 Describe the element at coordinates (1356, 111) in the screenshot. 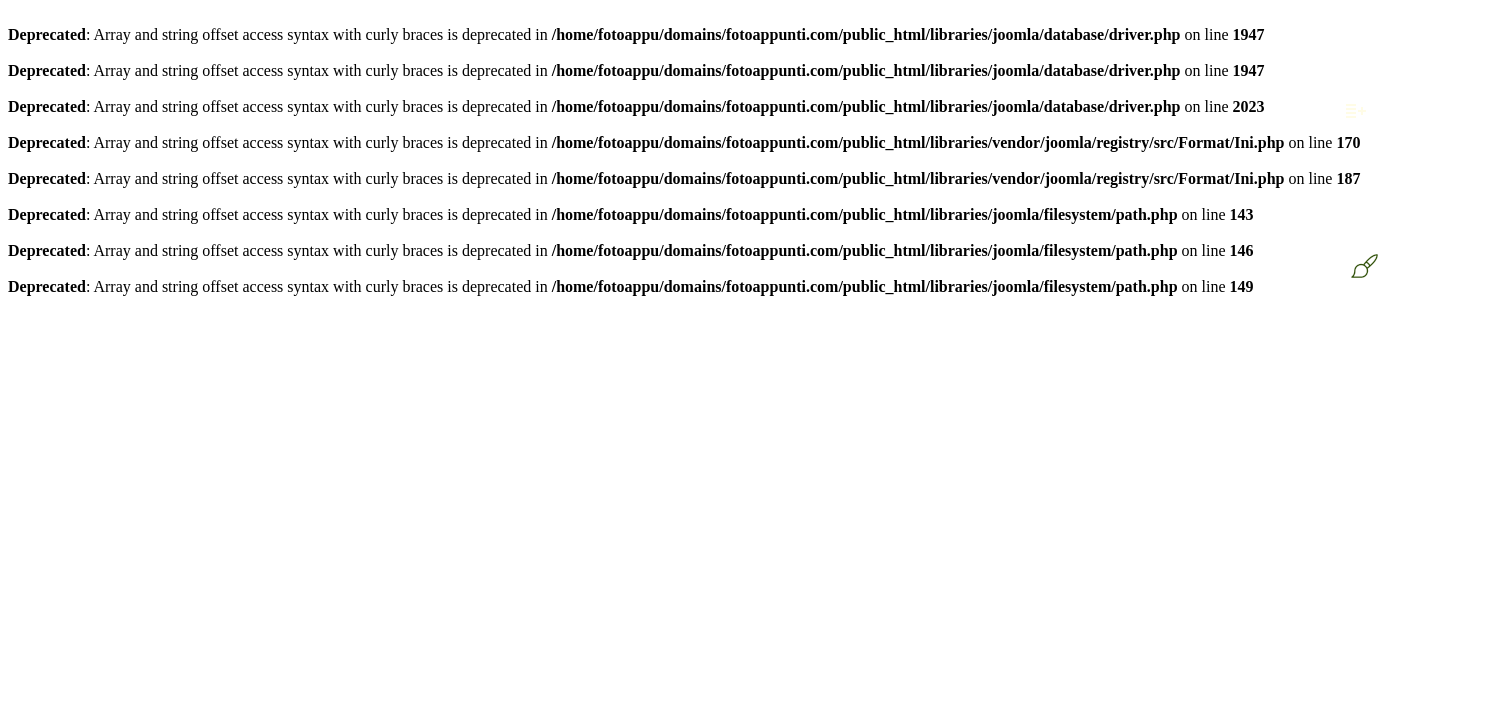

I see `add a new item to the list` at that location.